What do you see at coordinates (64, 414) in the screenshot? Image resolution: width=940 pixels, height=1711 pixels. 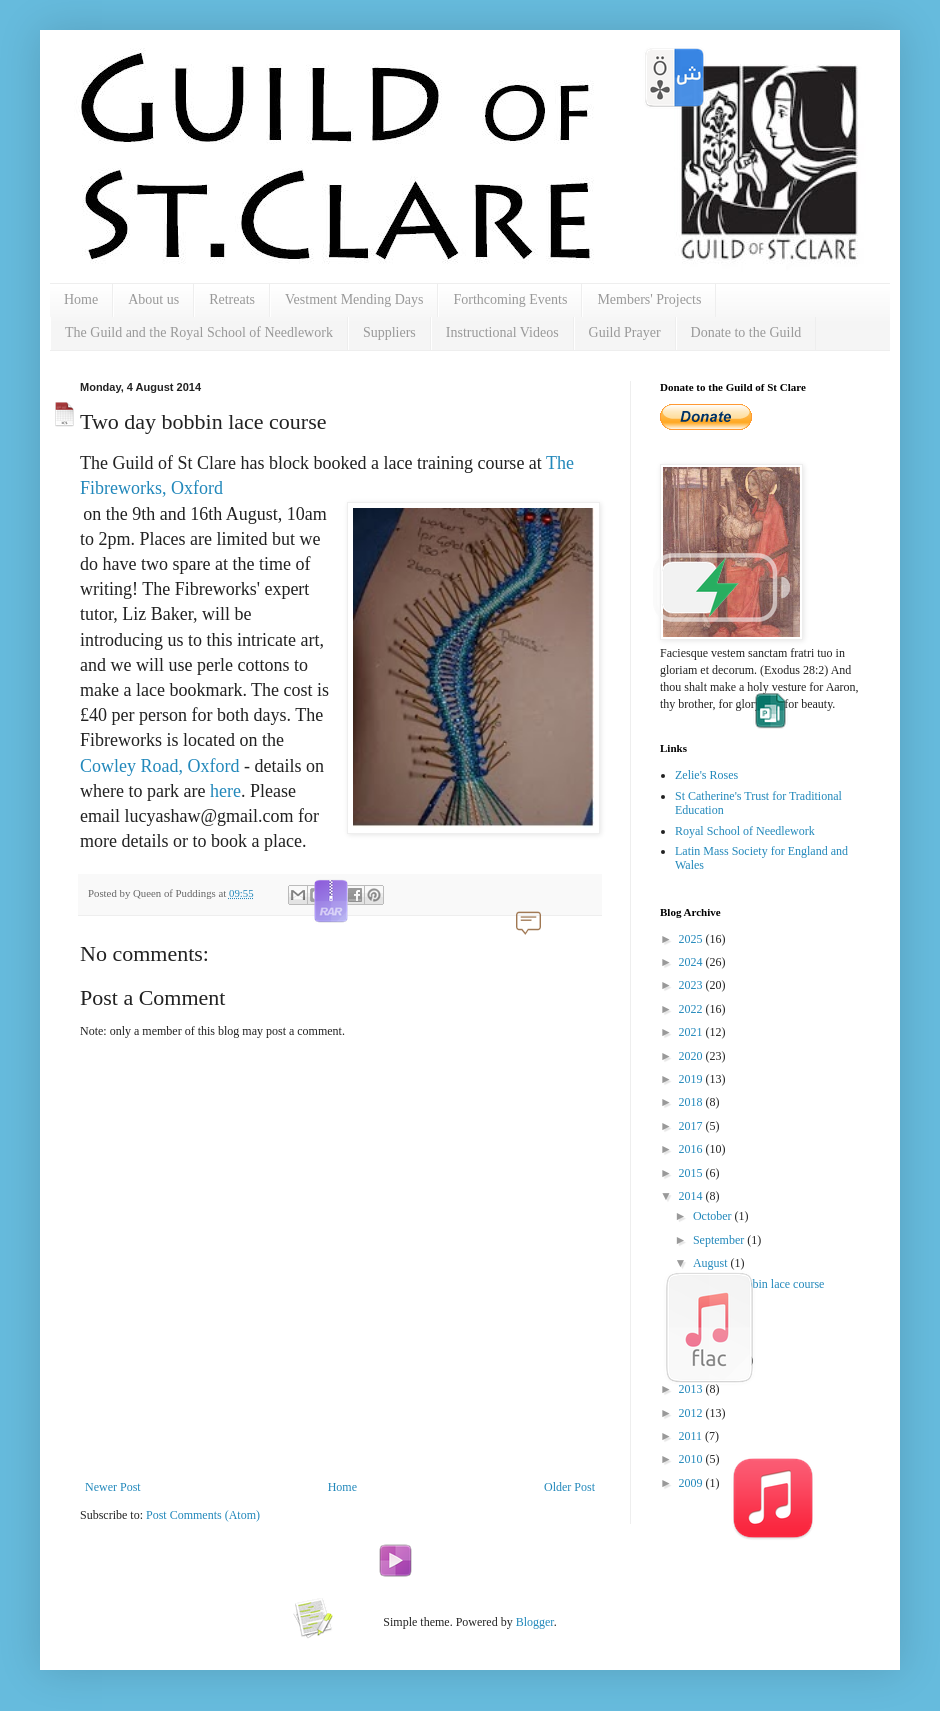 I see `open or import an ICS calendar file` at bounding box center [64, 414].